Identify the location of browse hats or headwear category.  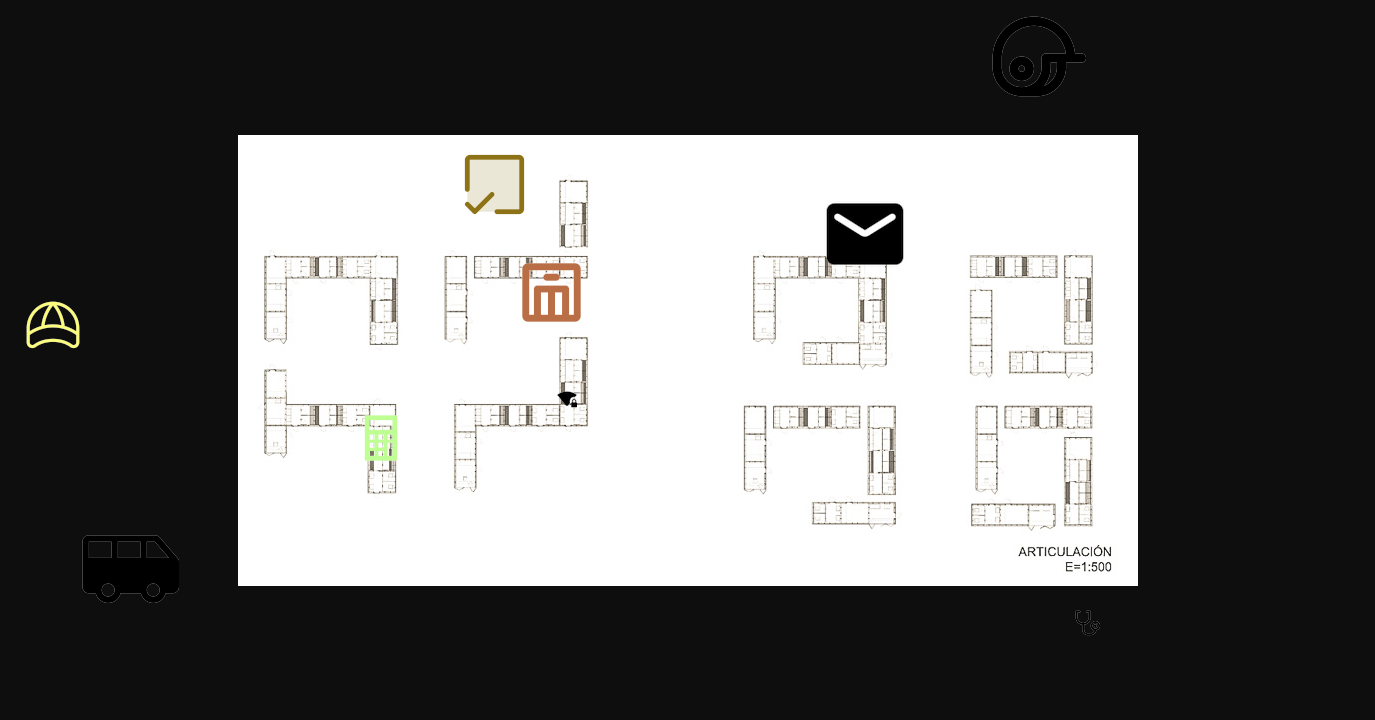
(53, 328).